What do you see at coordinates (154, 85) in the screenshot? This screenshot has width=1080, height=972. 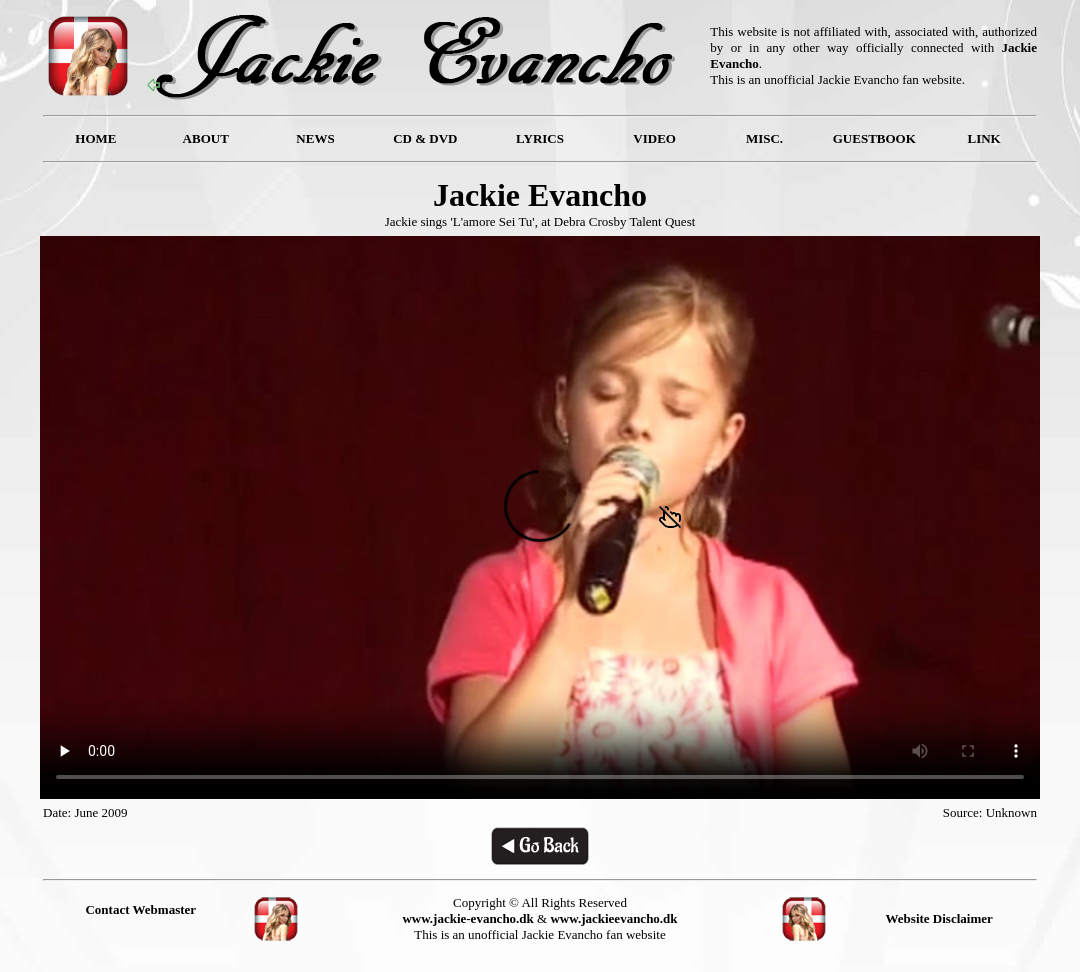 I see `go back to the previous screen` at bounding box center [154, 85].